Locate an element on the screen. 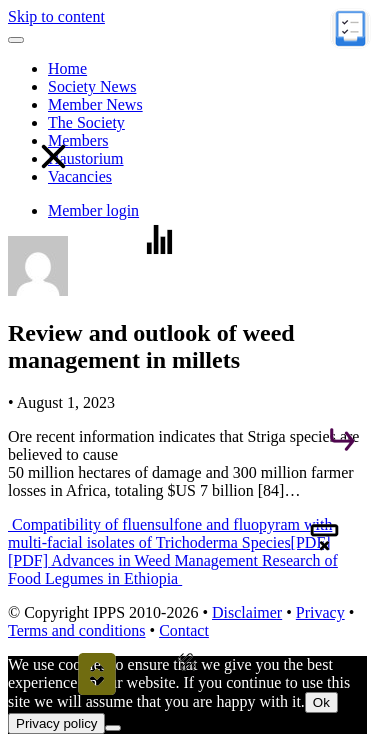  remove a row from a table or spreadsheet is located at coordinates (324, 536).